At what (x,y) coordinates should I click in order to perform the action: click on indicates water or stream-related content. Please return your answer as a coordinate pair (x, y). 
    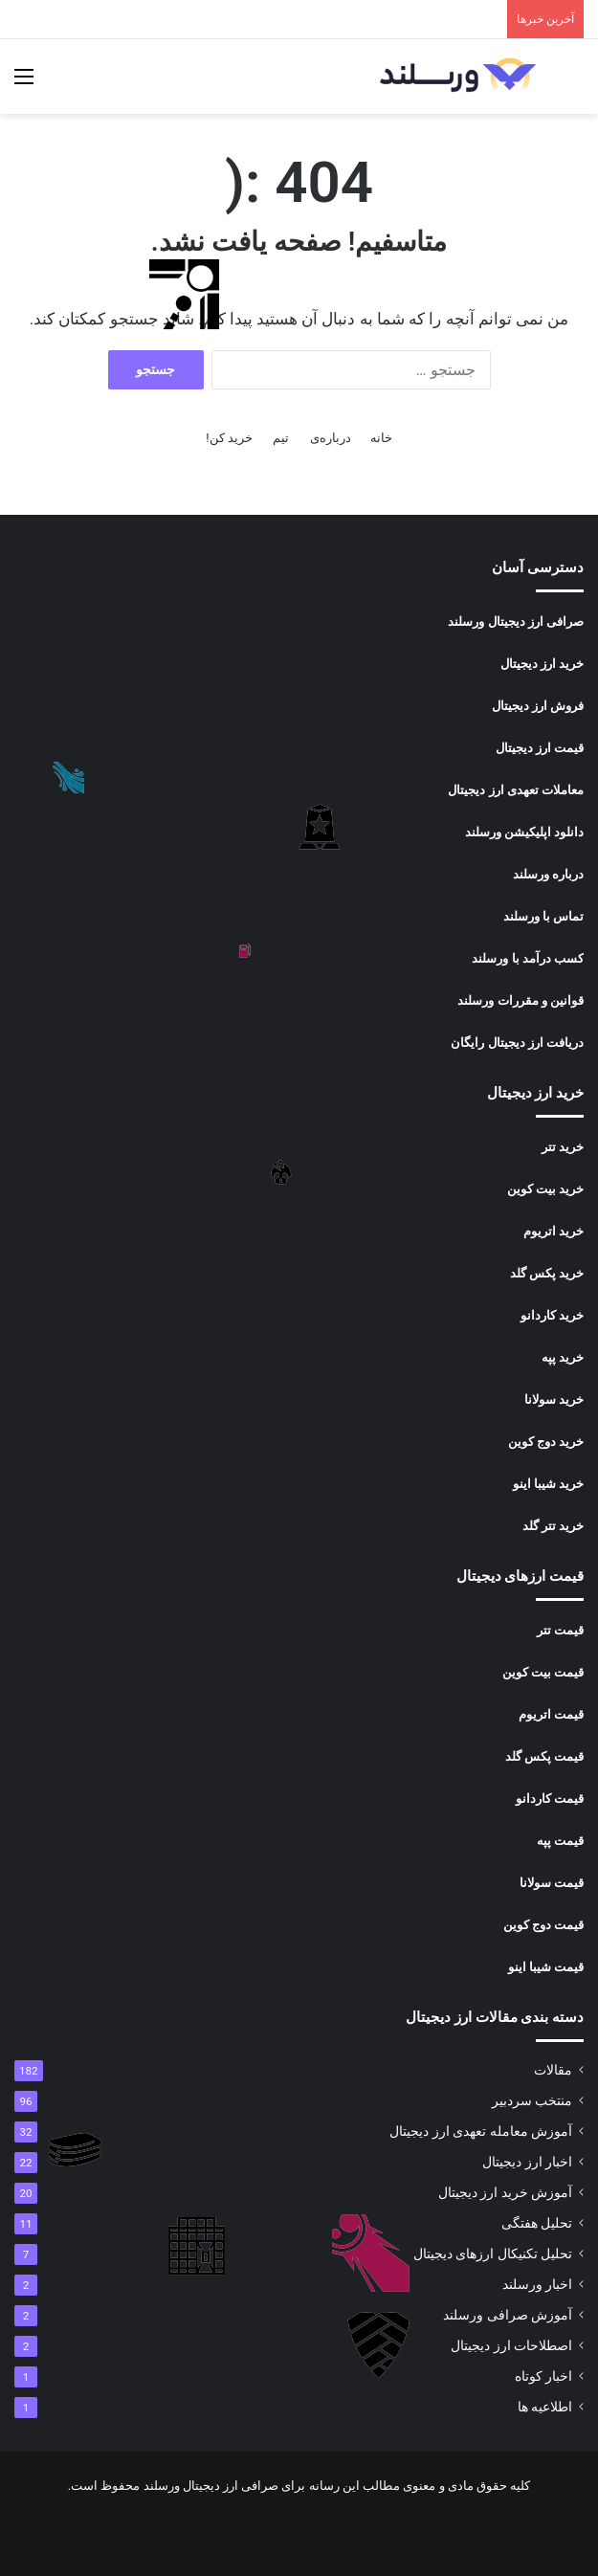
    Looking at the image, I should click on (68, 777).